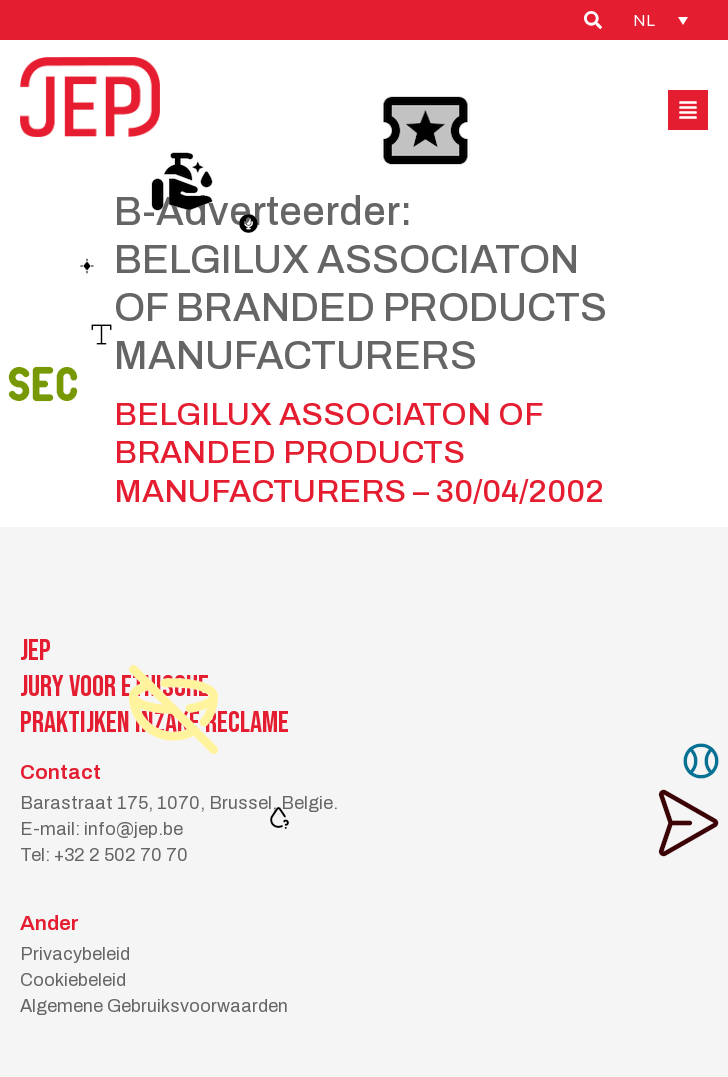  Describe the element at coordinates (43, 384) in the screenshot. I see `secant function in a math or calculator app` at that location.